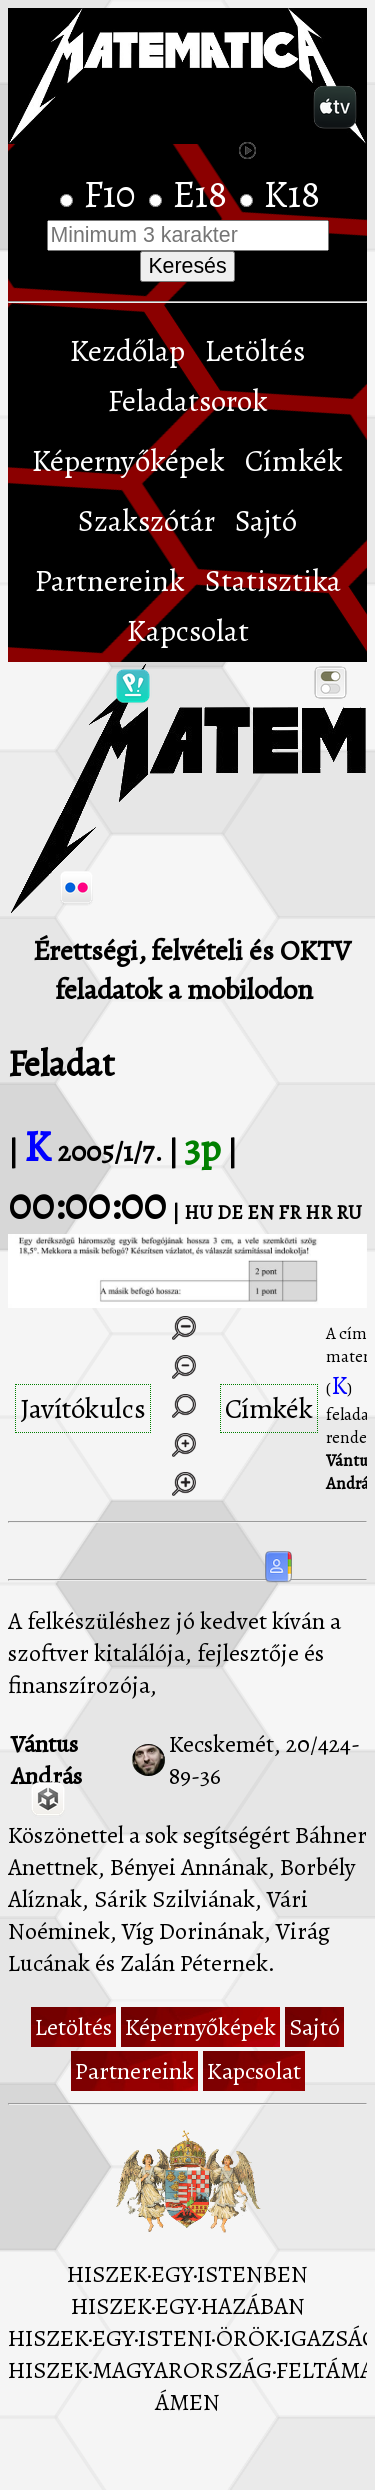 The width and height of the screenshot is (375, 2490). Describe the element at coordinates (330, 682) in the screenshot. I see `open gnome tweaks settings` at that location.